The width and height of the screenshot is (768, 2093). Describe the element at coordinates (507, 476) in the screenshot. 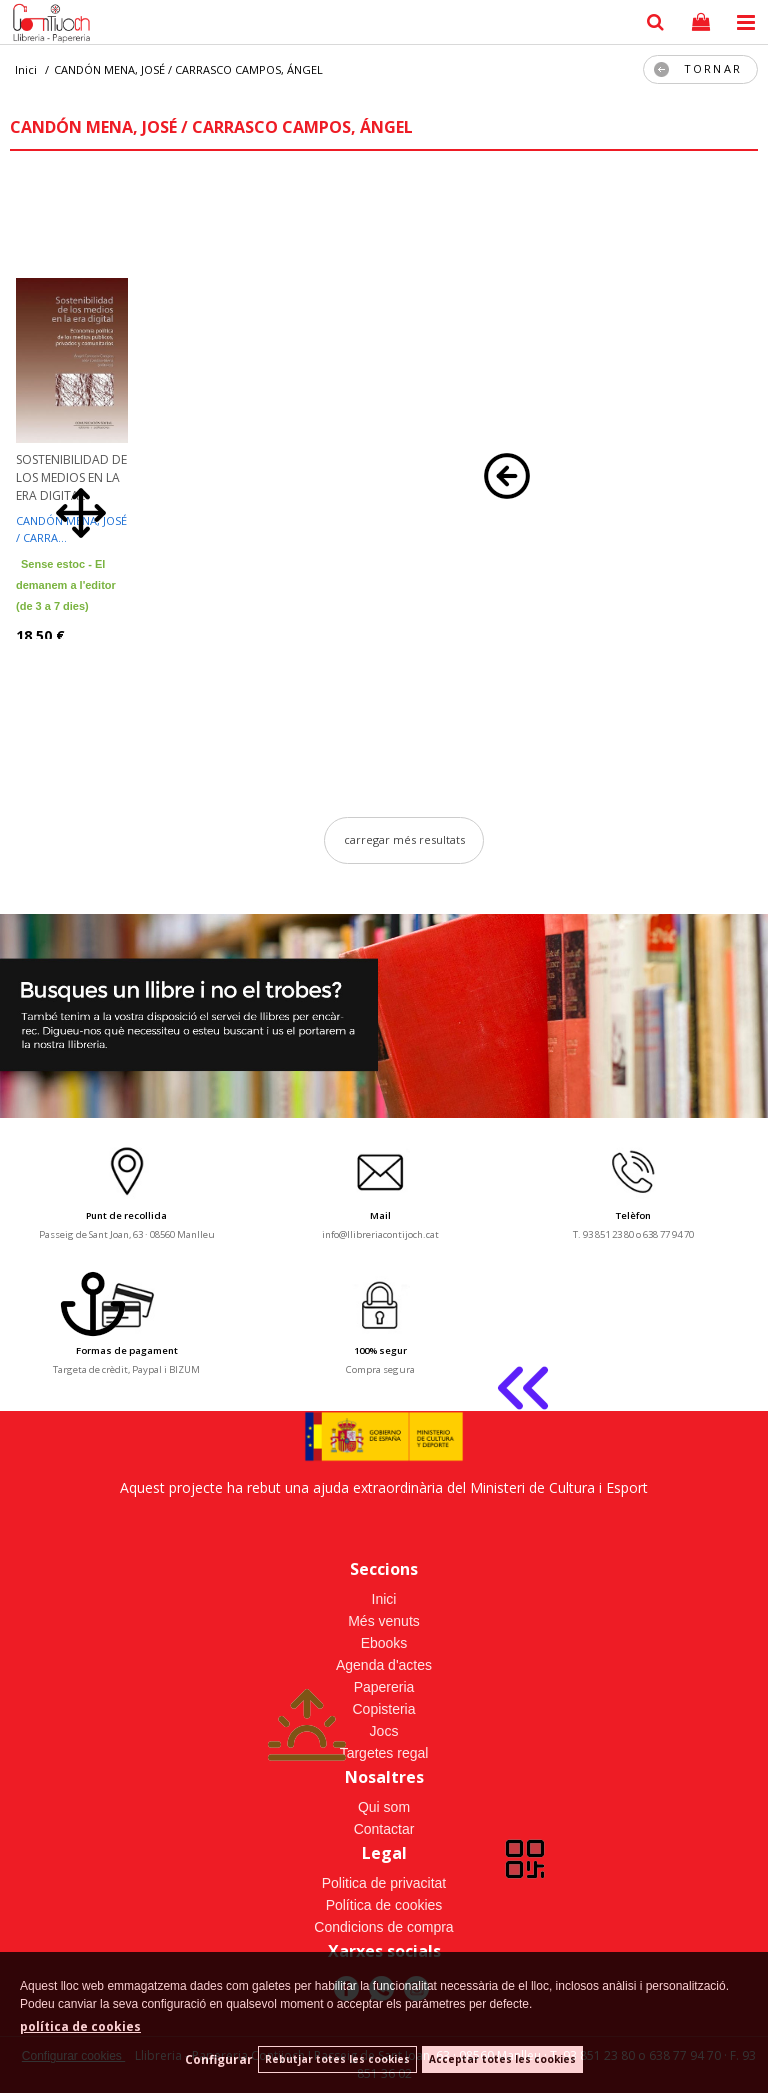

I see `go back to the previous screen` at that location.